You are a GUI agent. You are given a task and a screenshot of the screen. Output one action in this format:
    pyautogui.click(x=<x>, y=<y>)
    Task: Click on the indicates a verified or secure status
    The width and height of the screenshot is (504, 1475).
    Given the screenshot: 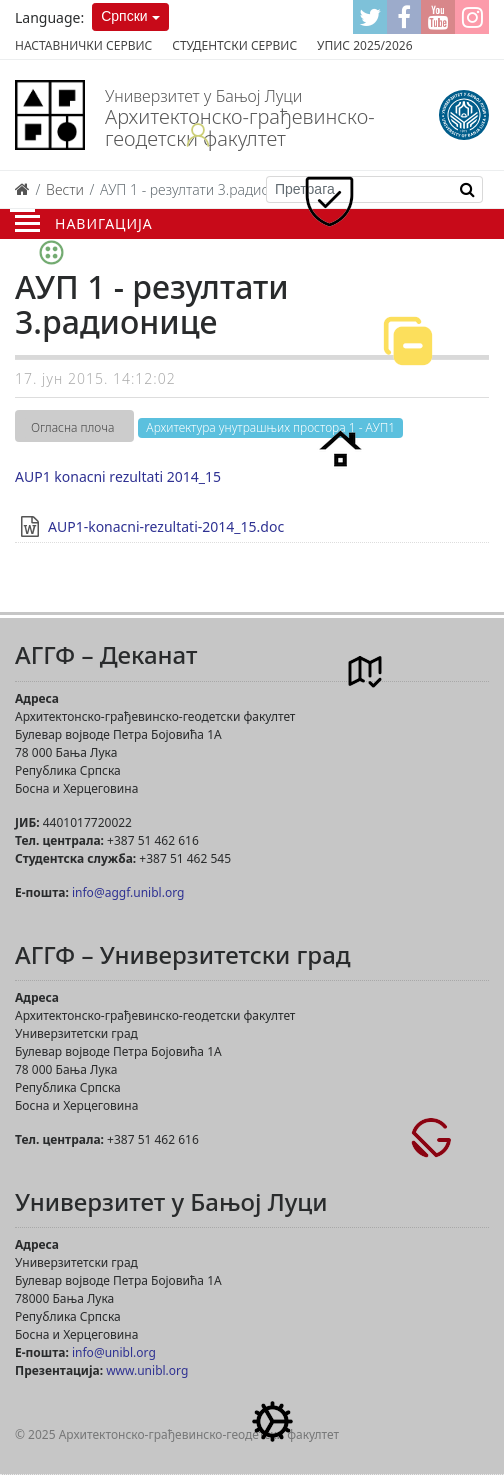 What is the action you would take?
    pyautogui.click(x=329, y=198)
    